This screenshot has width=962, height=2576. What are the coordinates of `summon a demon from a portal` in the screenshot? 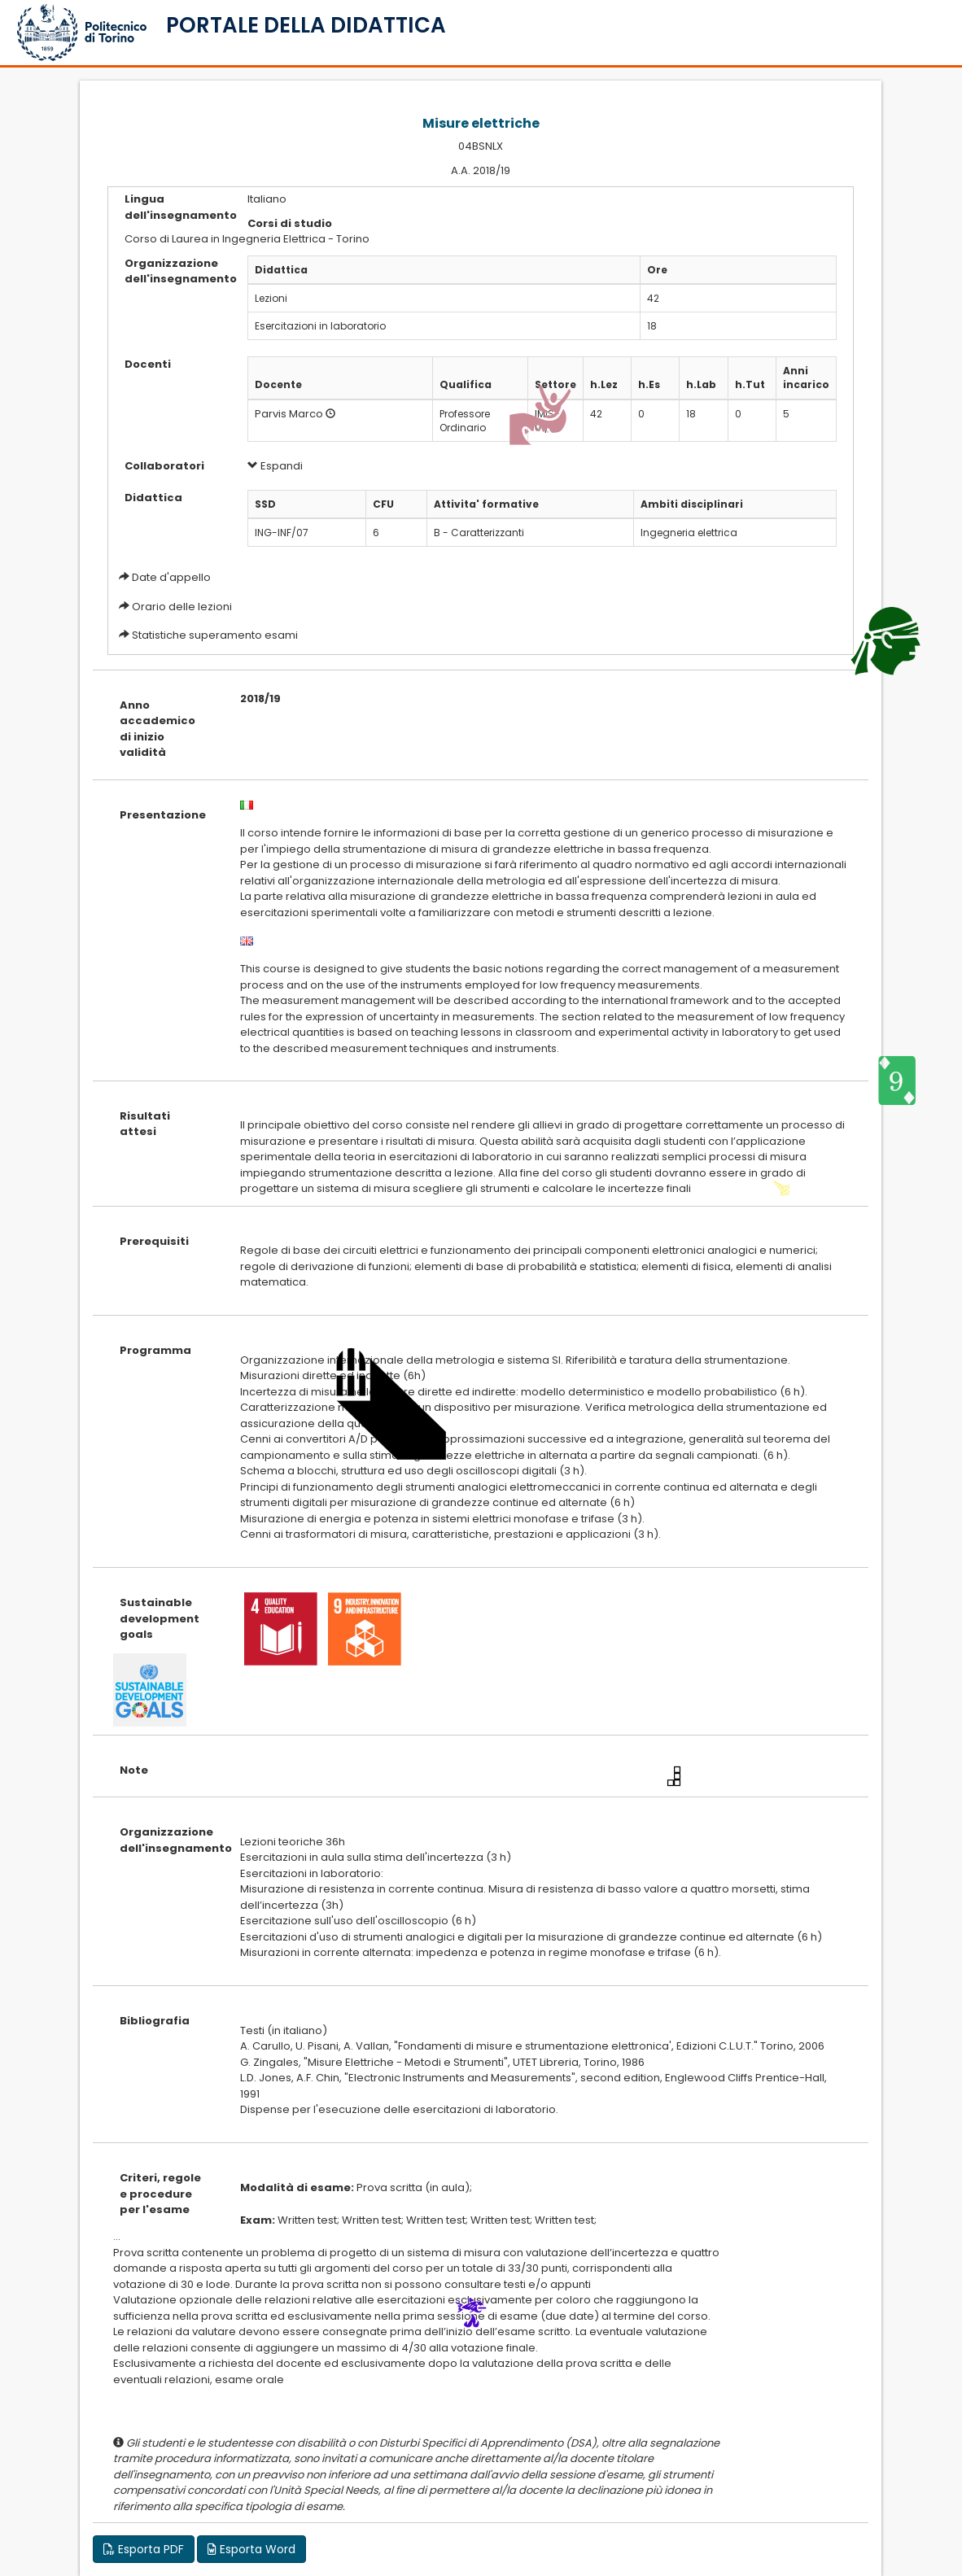 It's located at (540, 414).